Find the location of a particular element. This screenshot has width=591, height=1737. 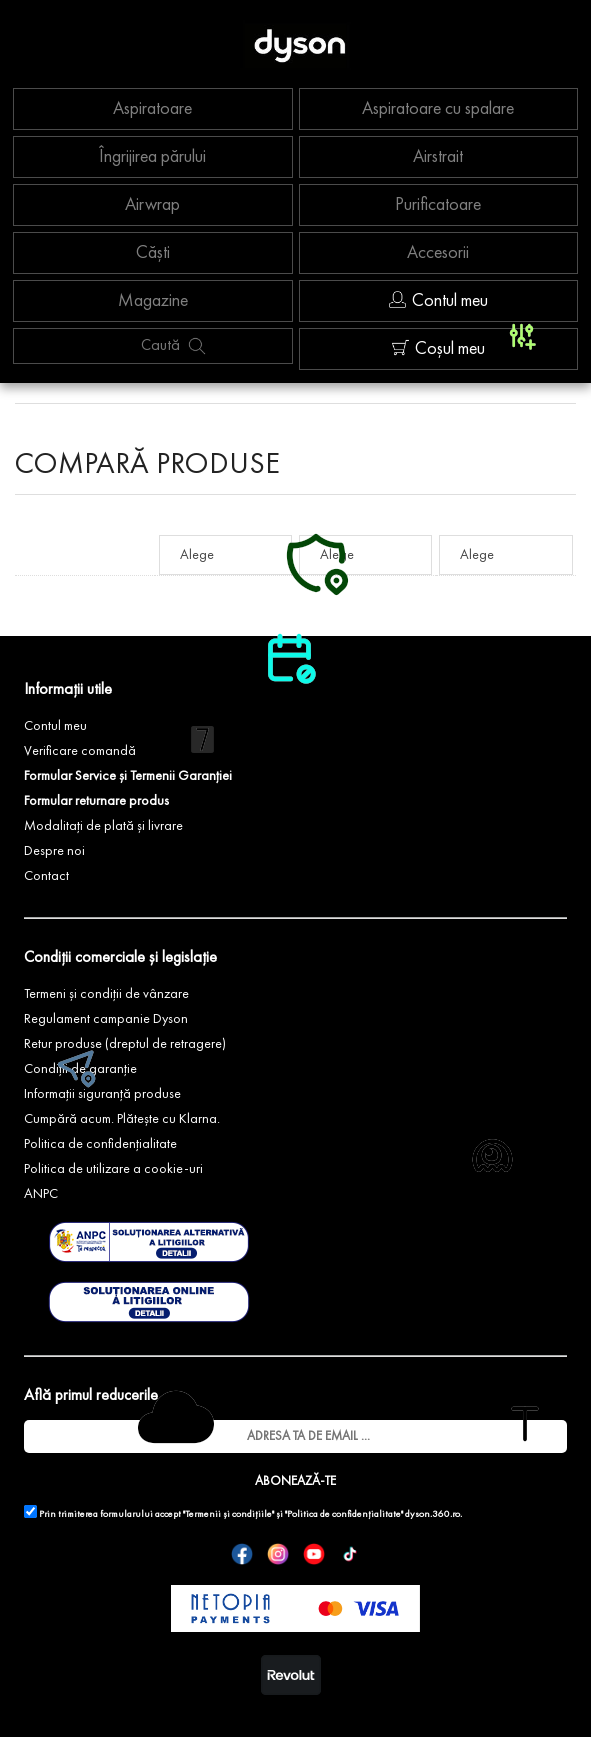

livewire framework branding is located at coordinates (492, 1155).